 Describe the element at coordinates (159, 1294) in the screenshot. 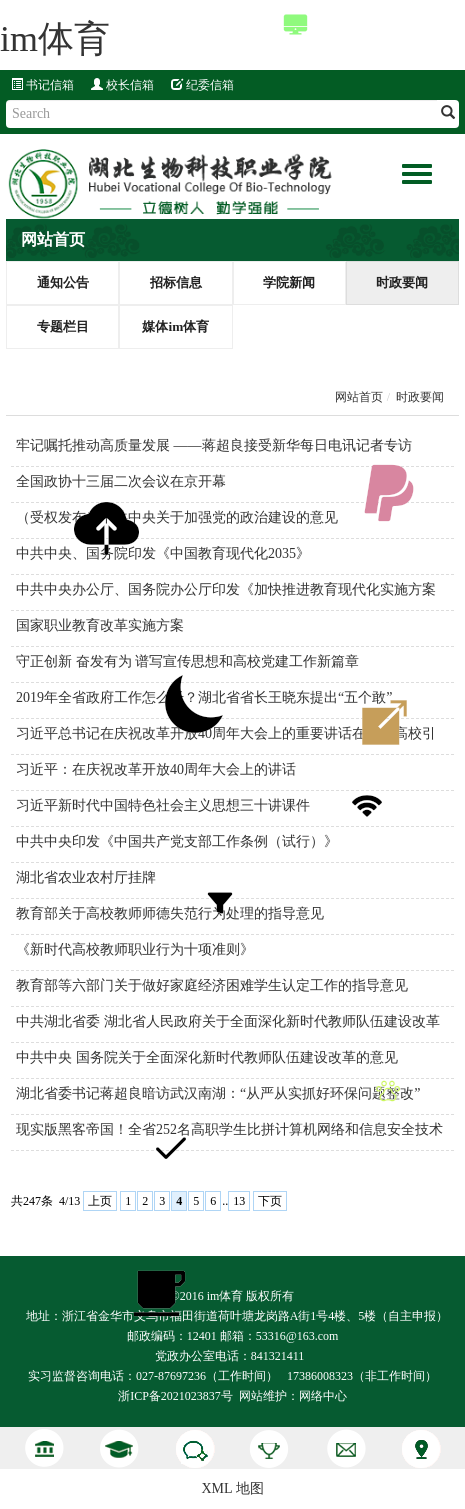

I see `find nearby coffee shops or cafes` at that location.